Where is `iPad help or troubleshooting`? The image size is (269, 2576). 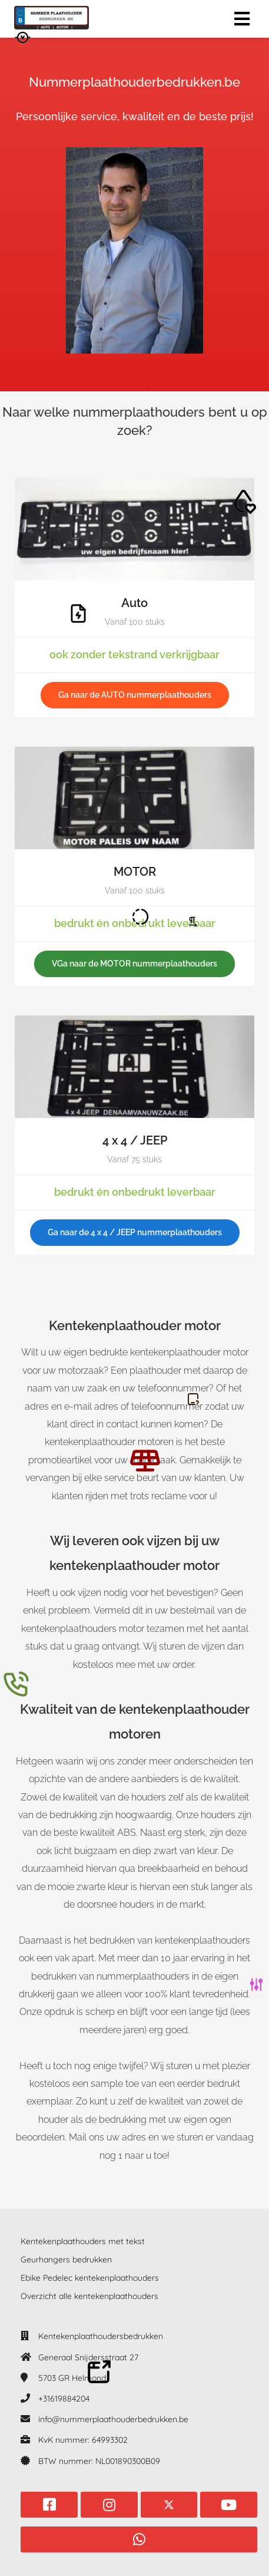 iPad help or troubleshooting is located at coordinates (193, 1399).